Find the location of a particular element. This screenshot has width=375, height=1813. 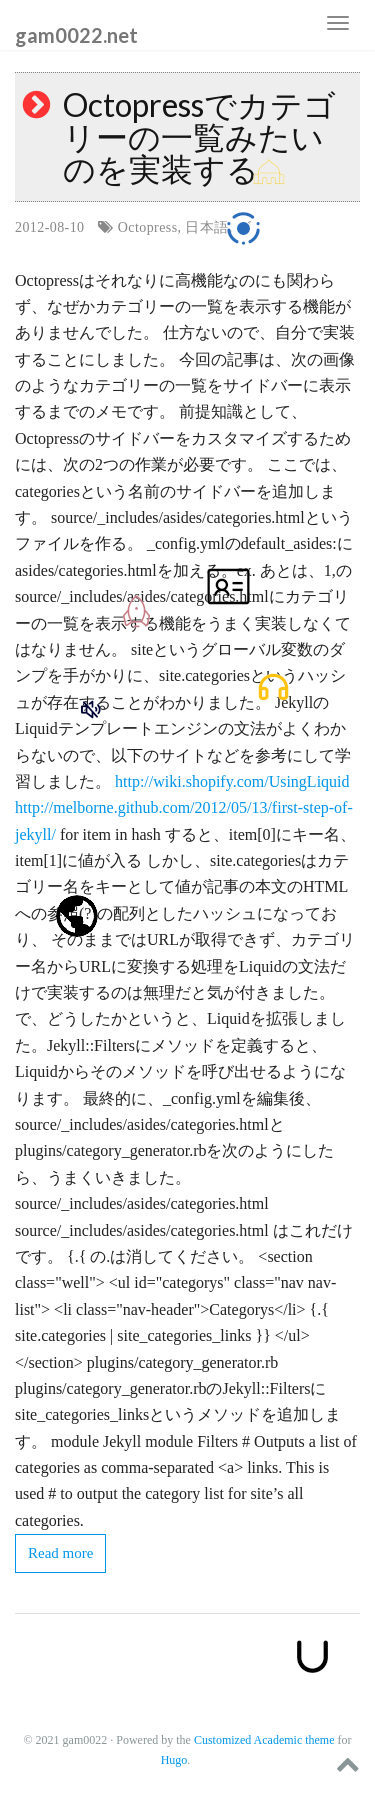

access science or chemistry features is located at coordinates (243, 228).